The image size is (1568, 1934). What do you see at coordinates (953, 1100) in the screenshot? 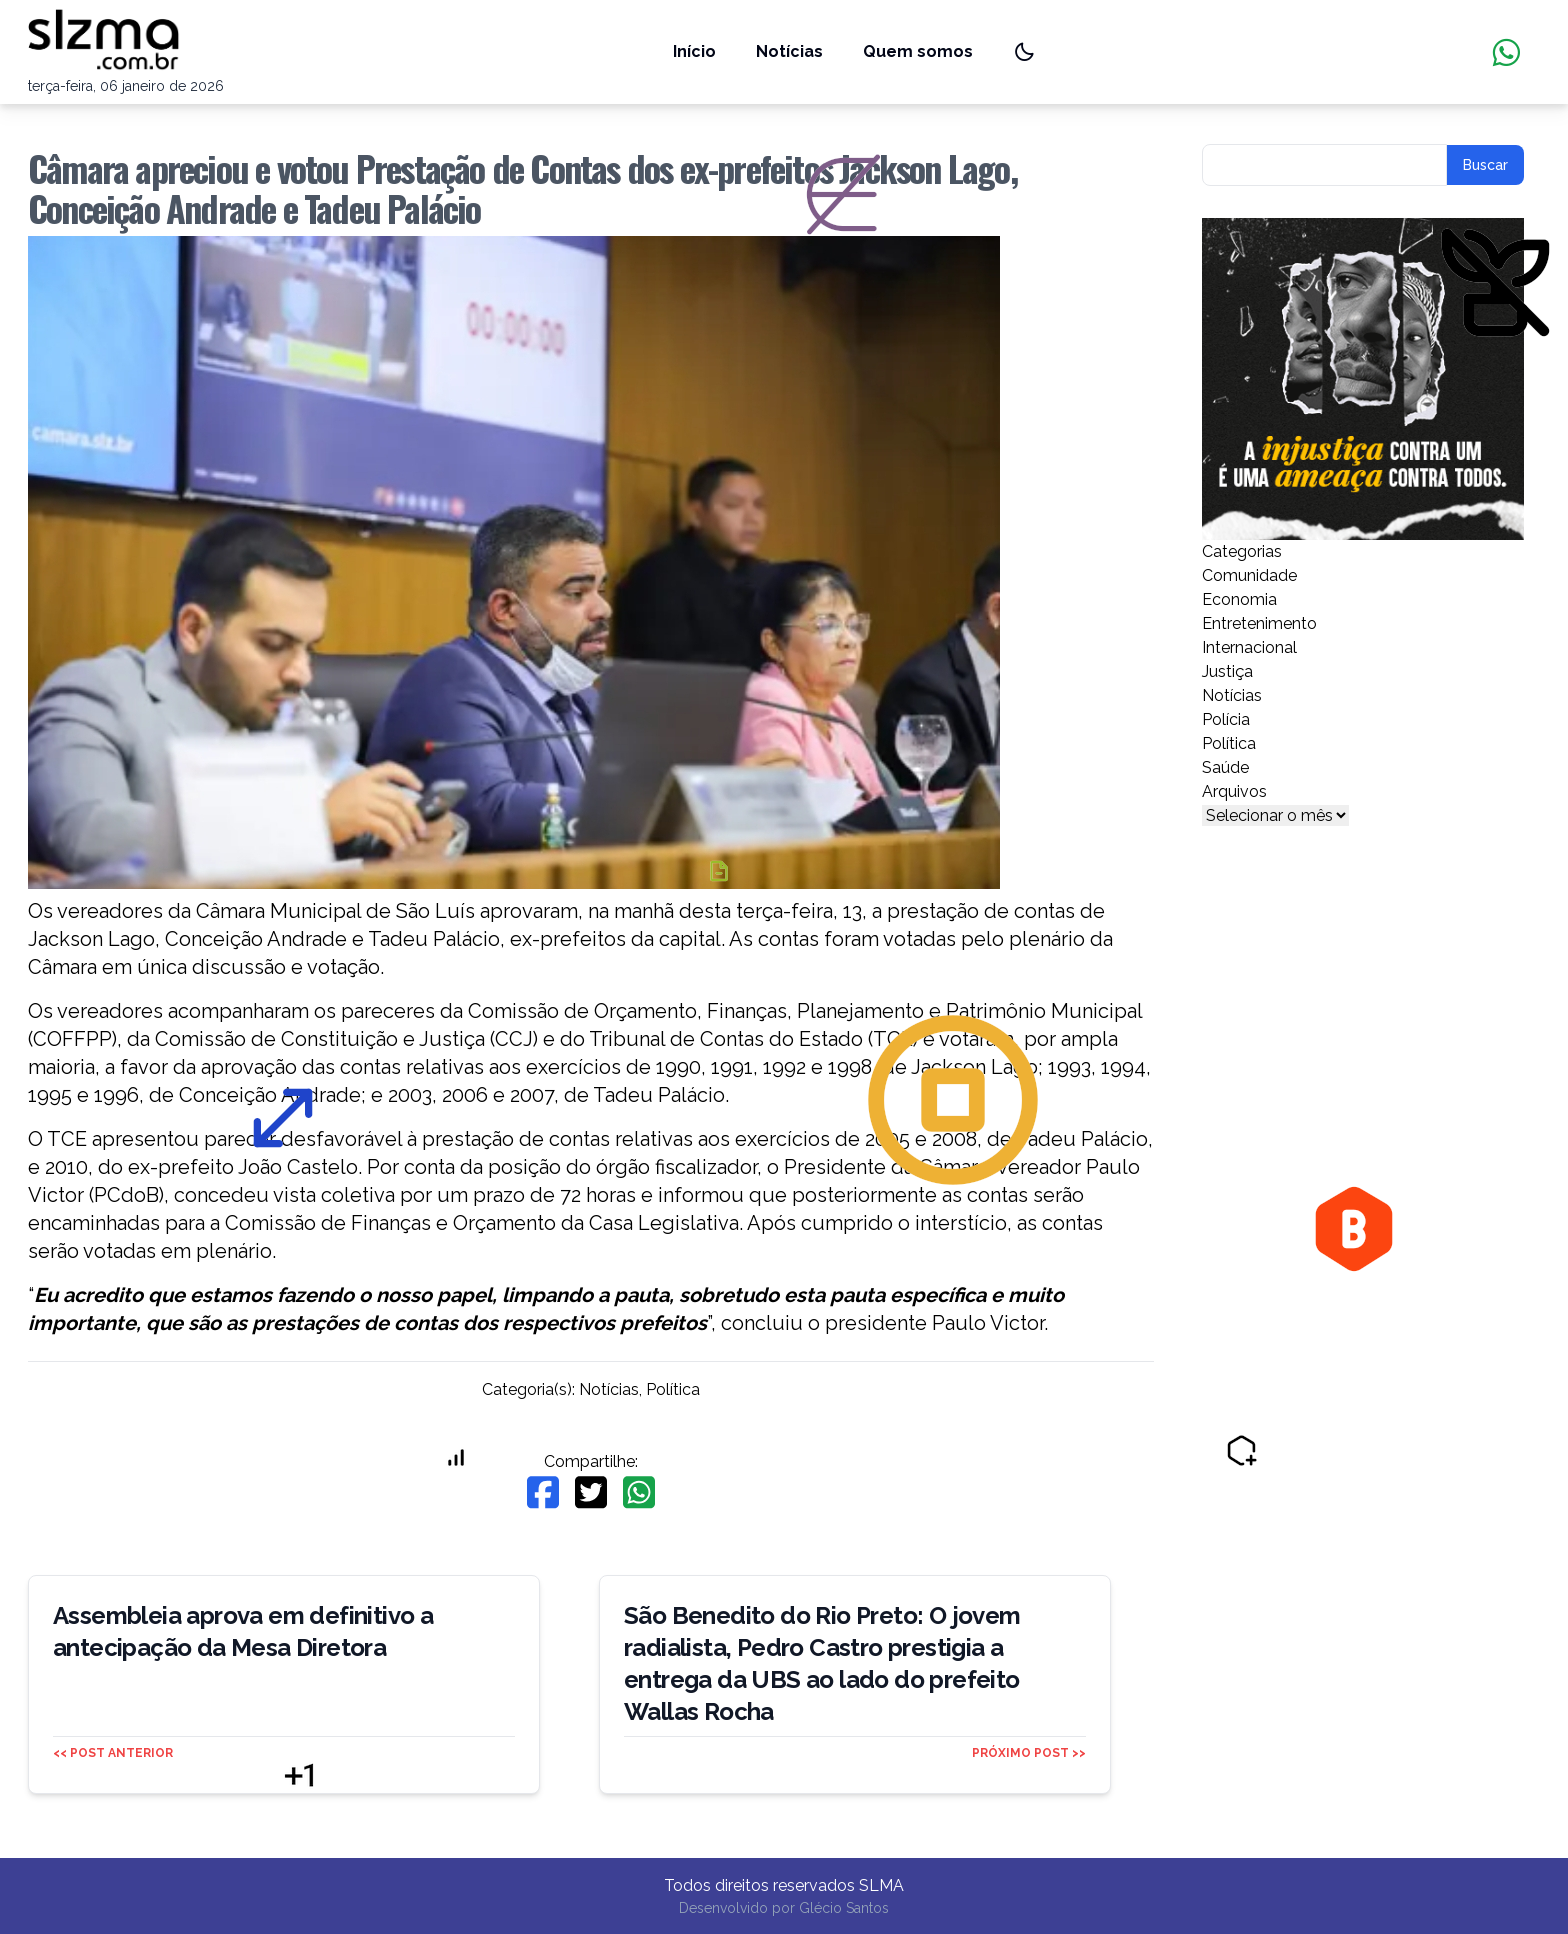
I see `stop media playback` at bounding box center [953, 1100].